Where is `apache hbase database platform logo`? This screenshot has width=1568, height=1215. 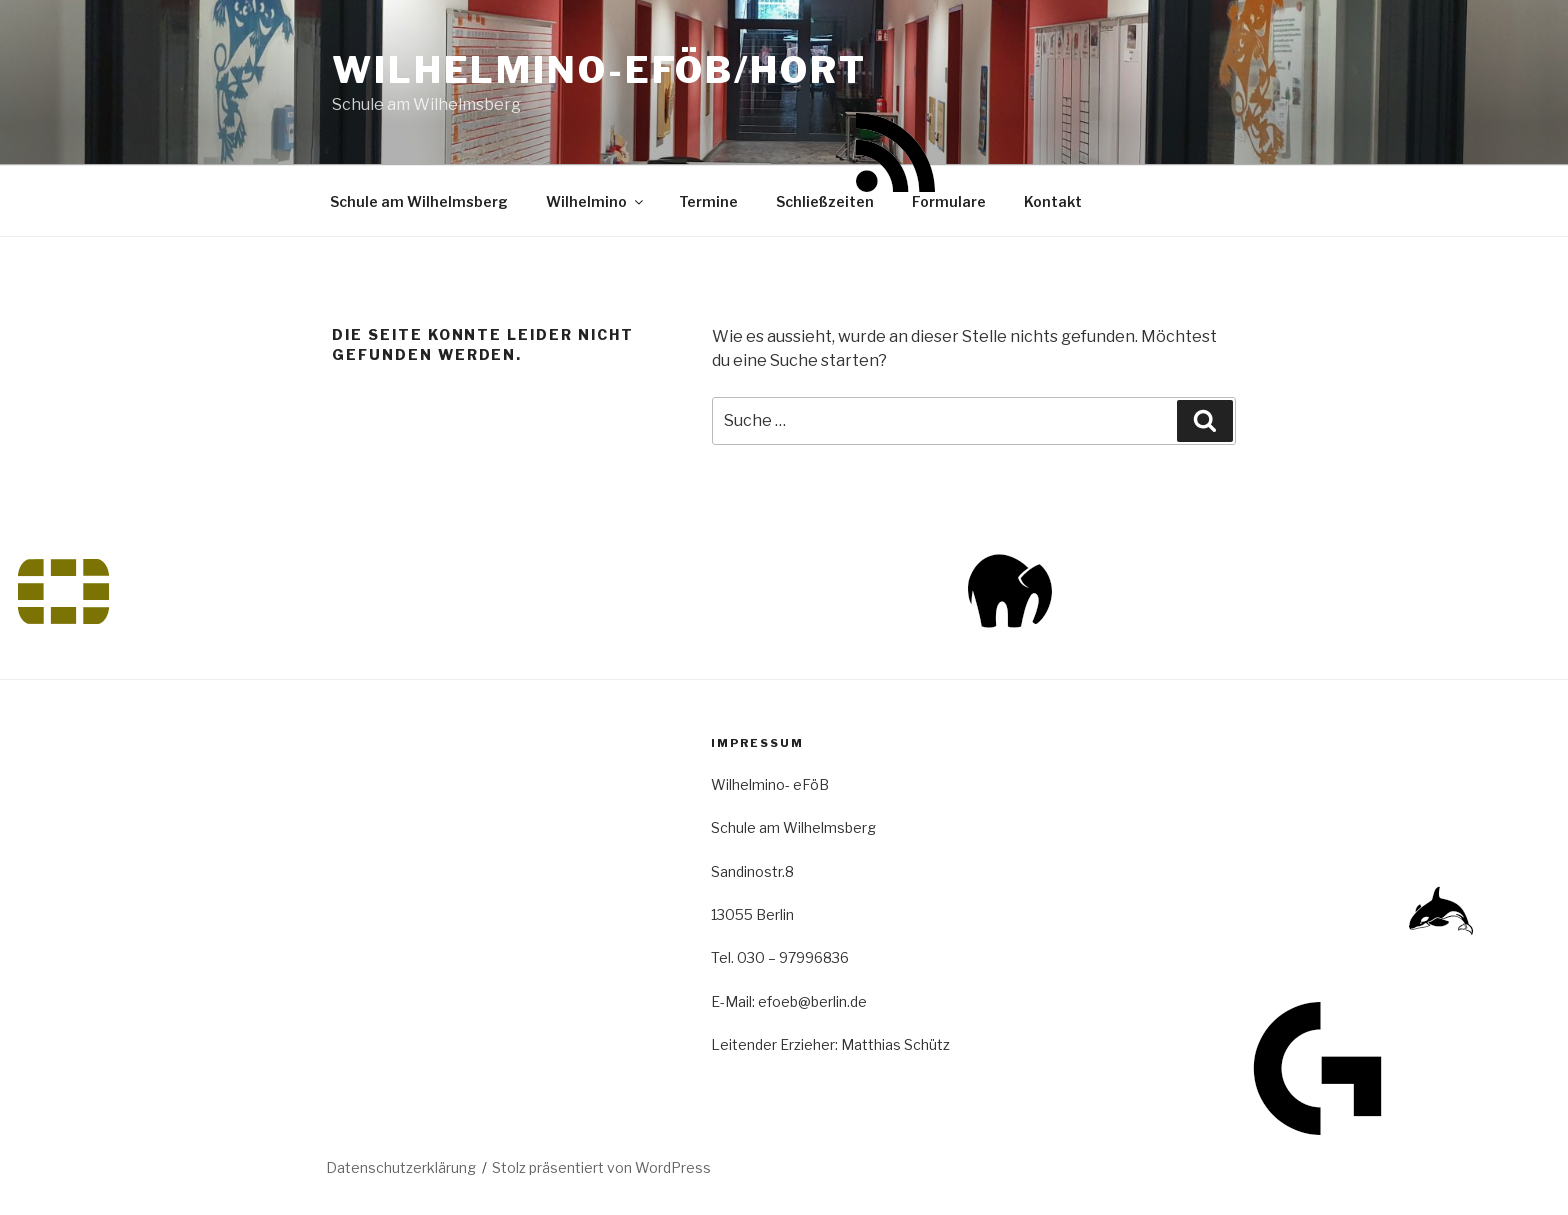 apache hbase database platform logo is located at coordinates (1441, 911).